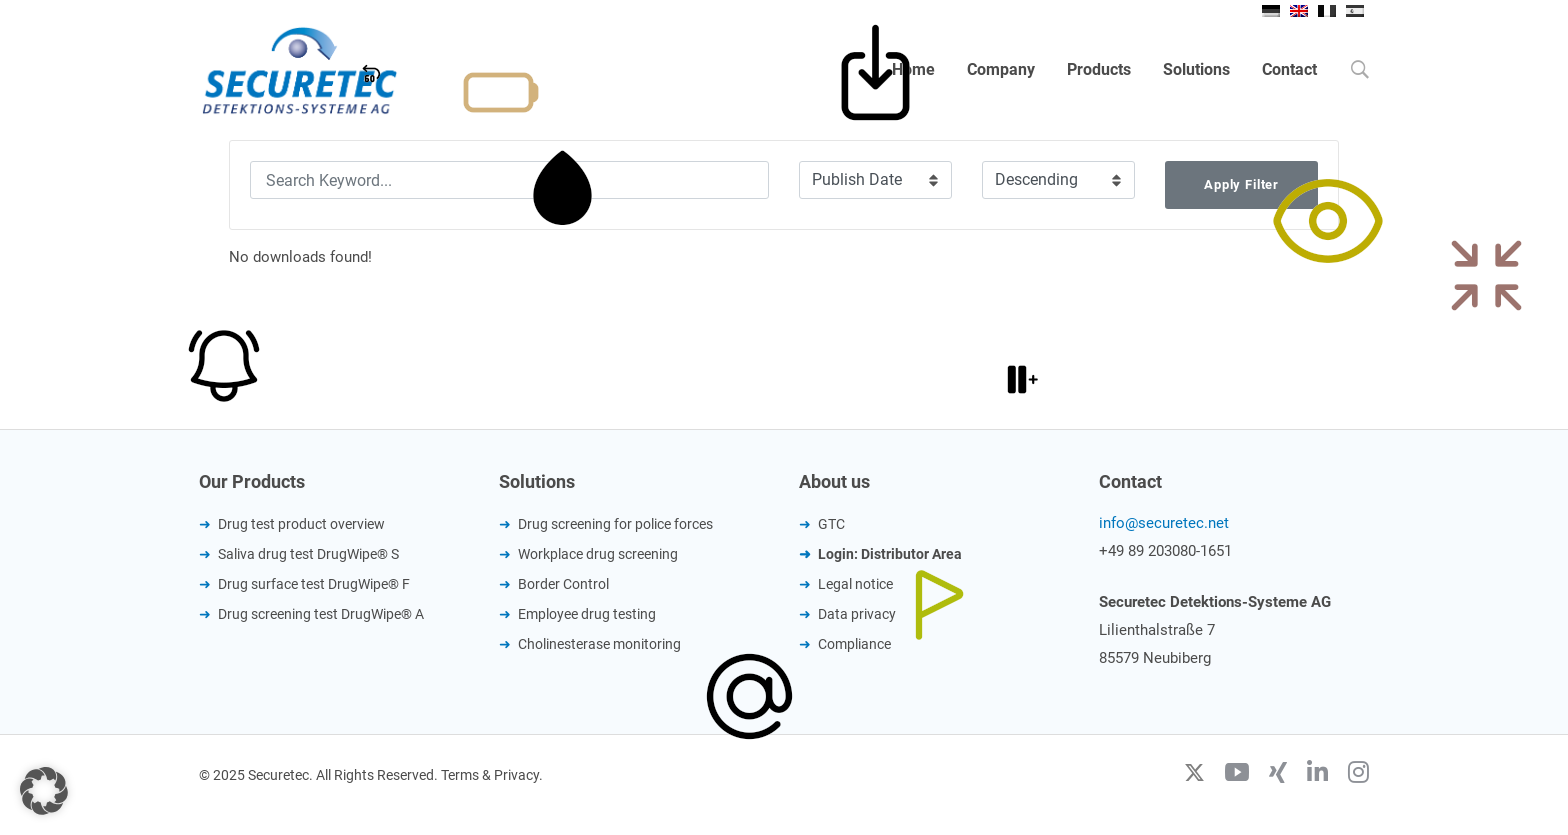  What do you see at coordinates (1020, 379) in the screenshot?
I see `add a new column to the right` at bounding box center [1020, 379].